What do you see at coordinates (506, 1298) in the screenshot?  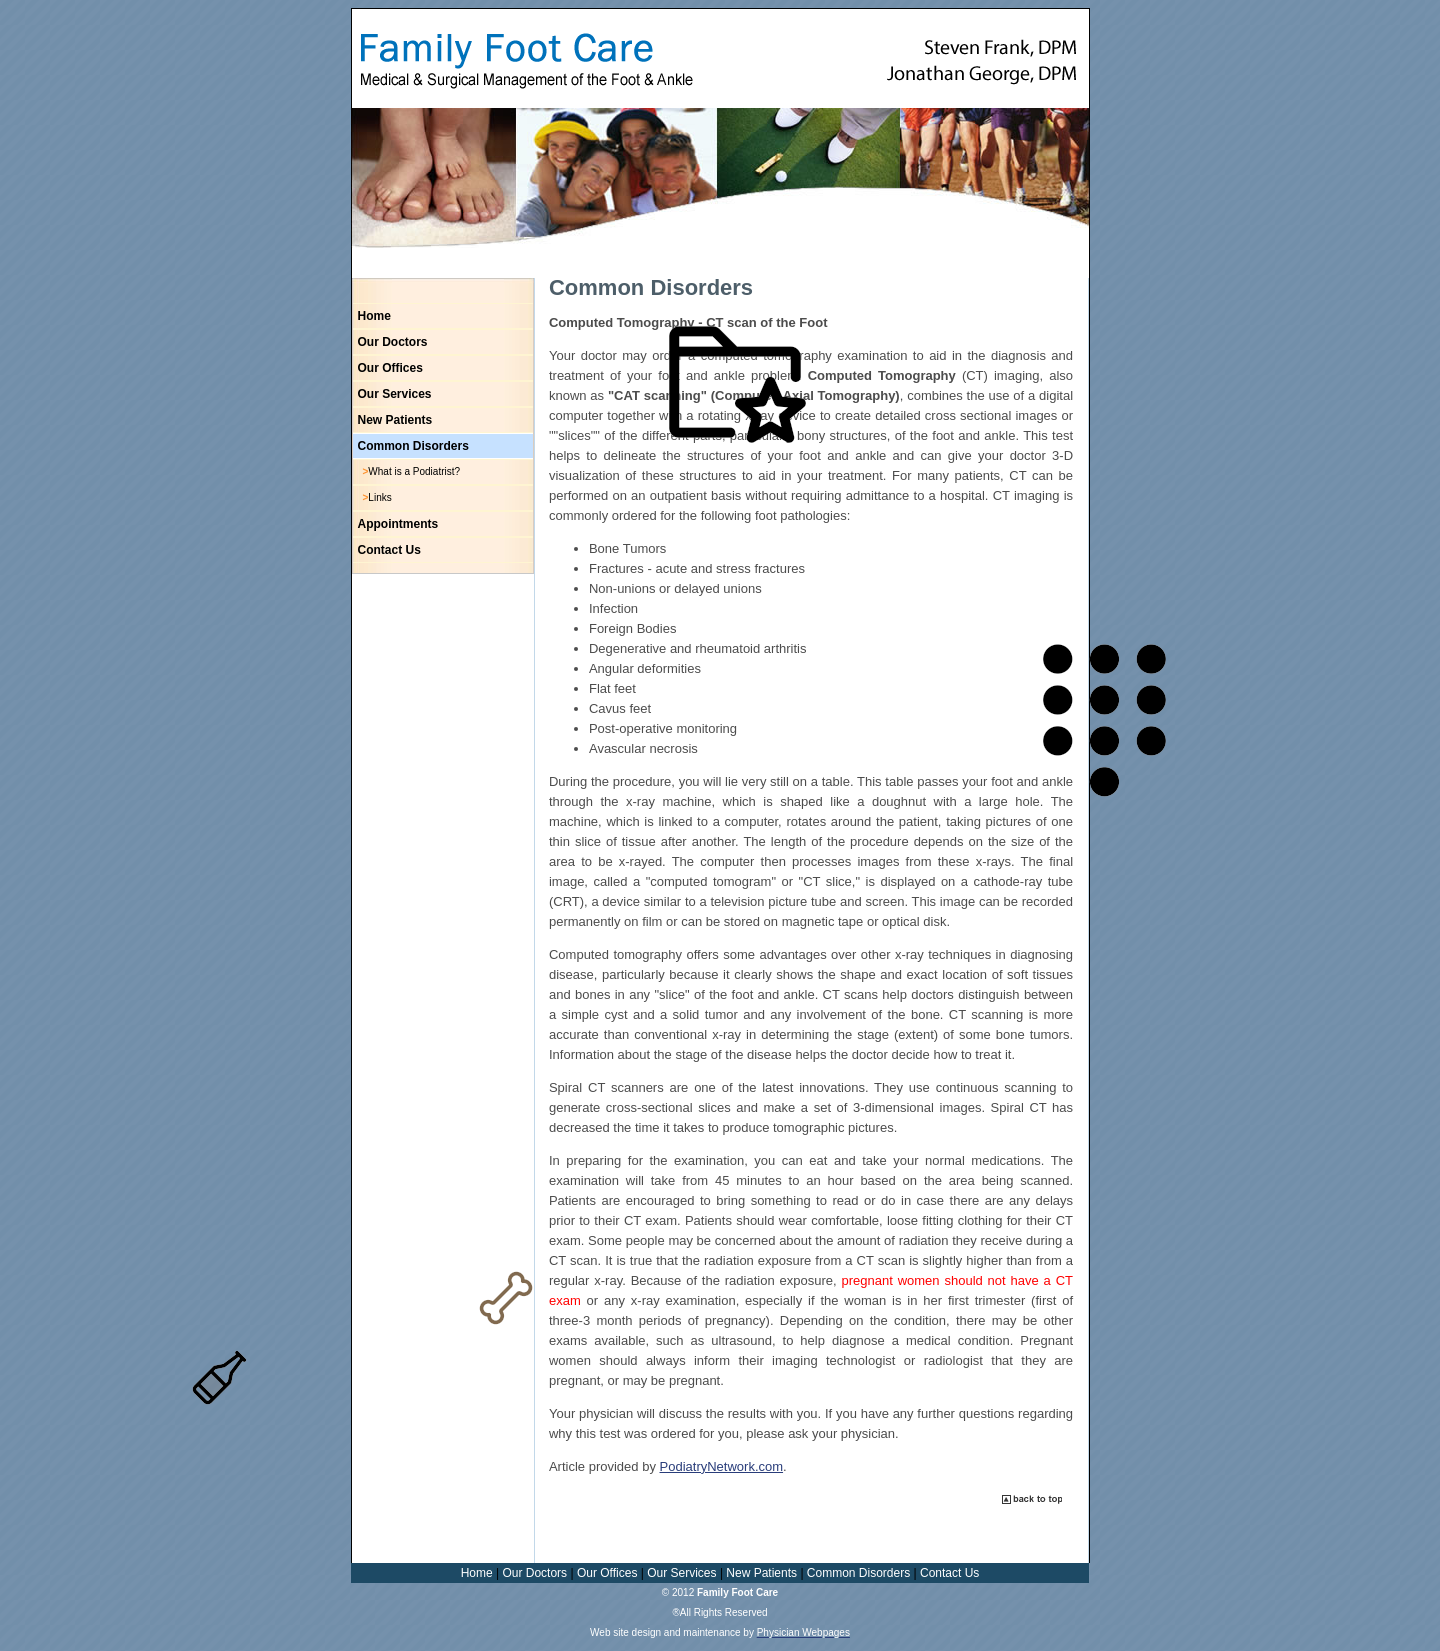 I see `access pet-related features or settings` at bounding box center [506, 1298].